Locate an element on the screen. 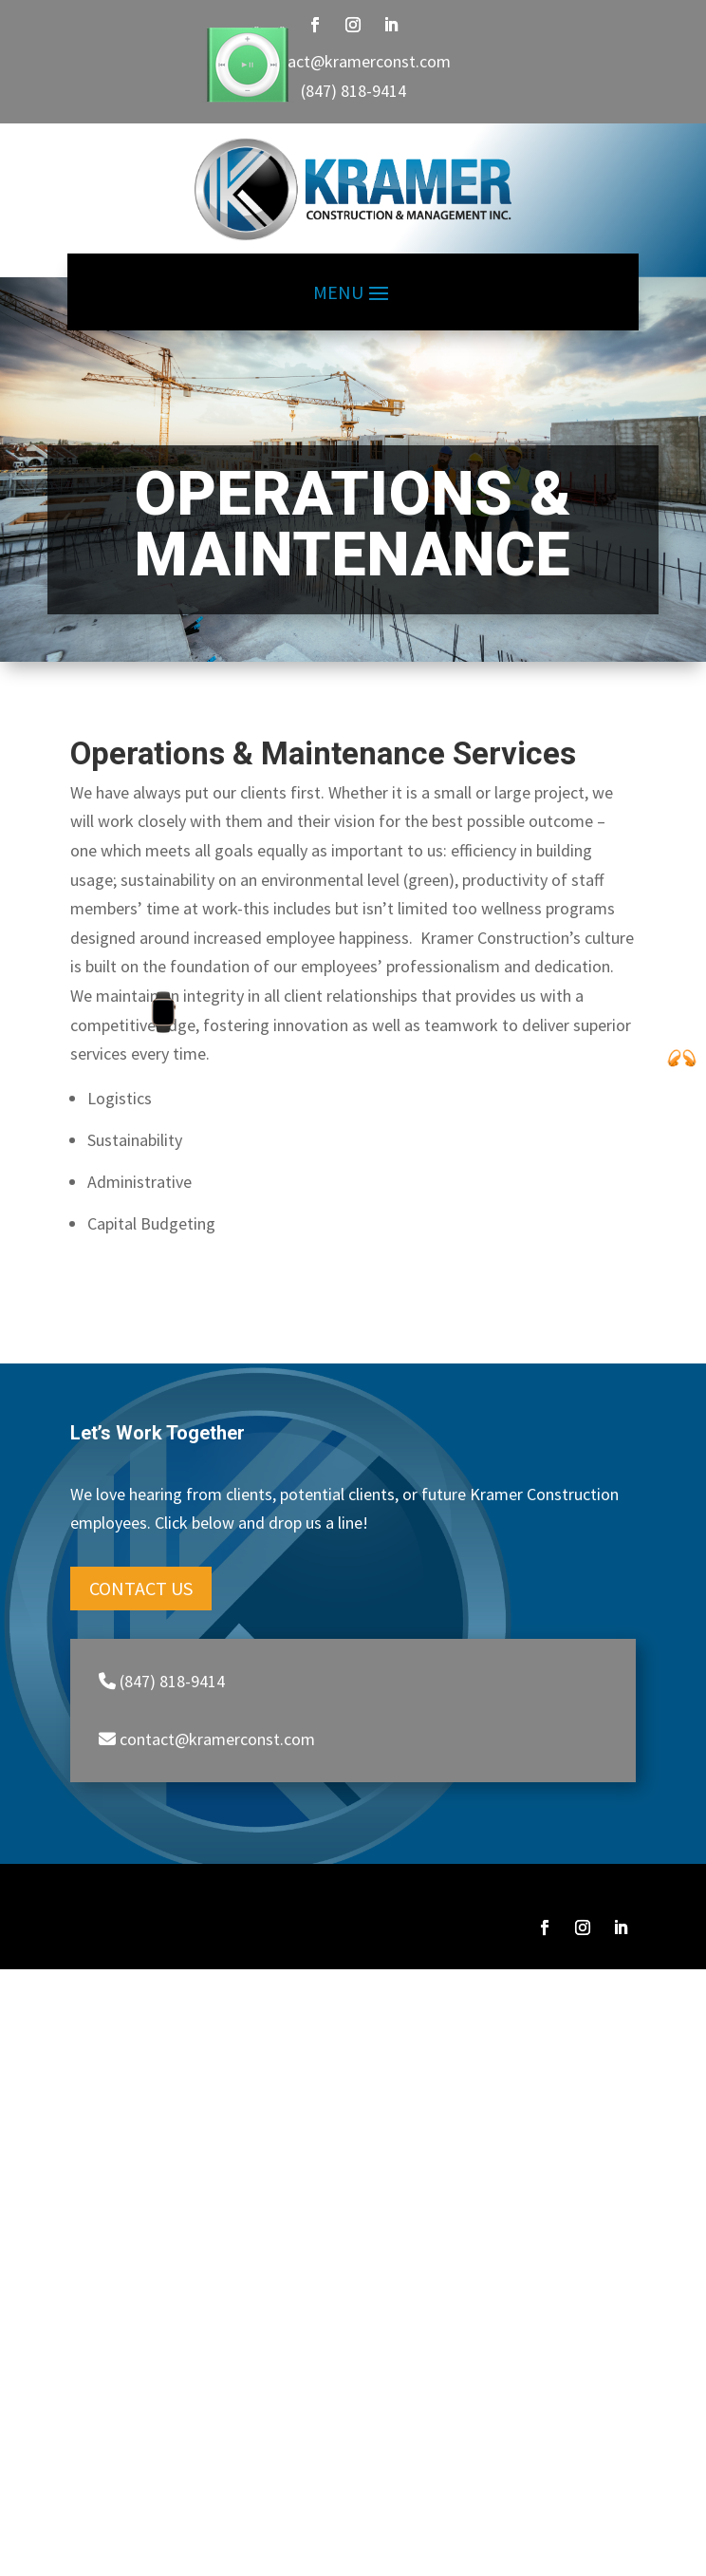 The width and height of the screenshot is (706, 2576). manage your paired Apple Watch is located at coordinates (163, 1012).